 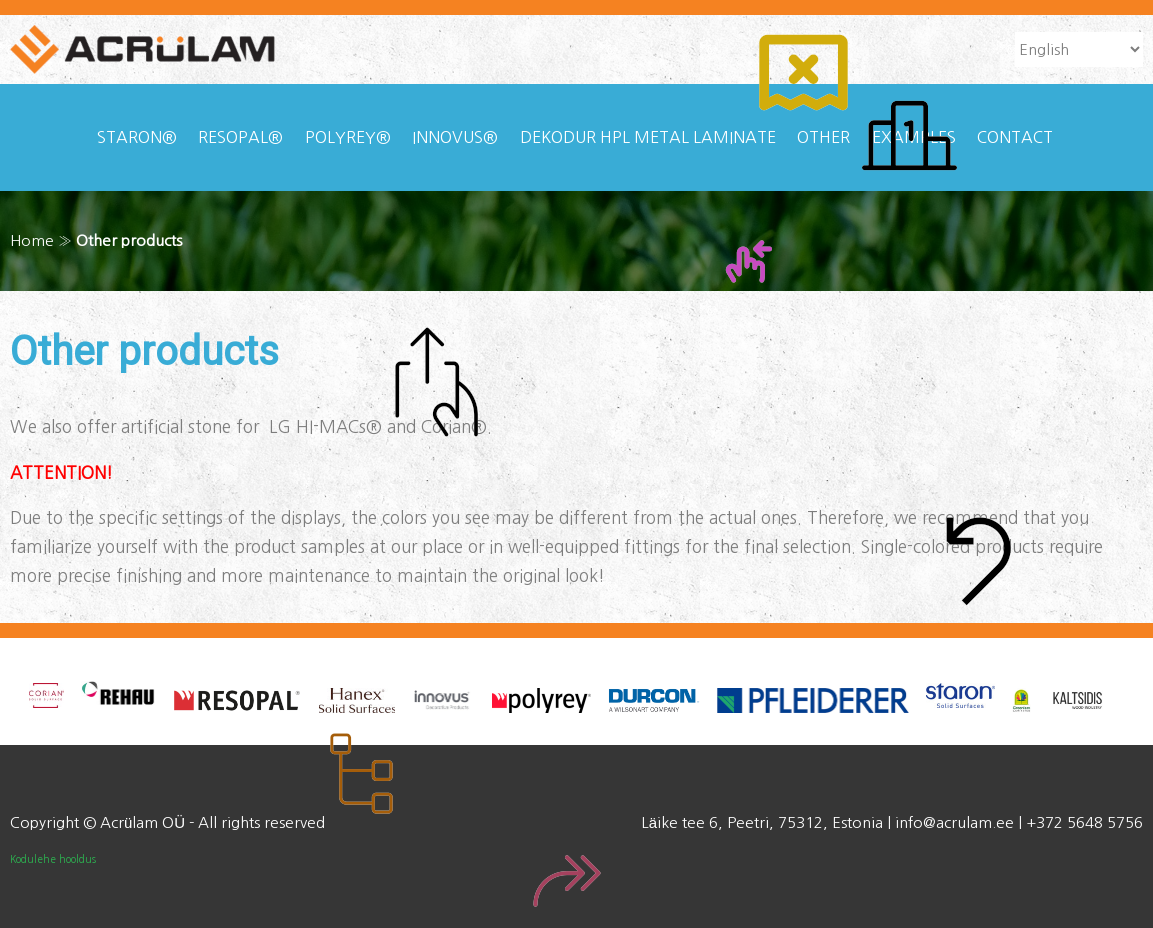 I want to click on swipe left to continue or dismiss, so click(x=747, y=263).